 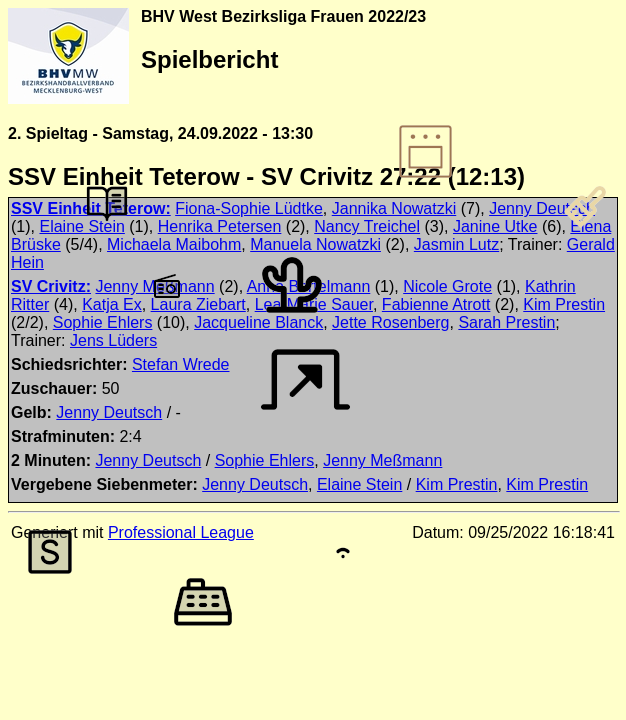 I want to click on link to Stripe payment services, so click(x=50, y=552).